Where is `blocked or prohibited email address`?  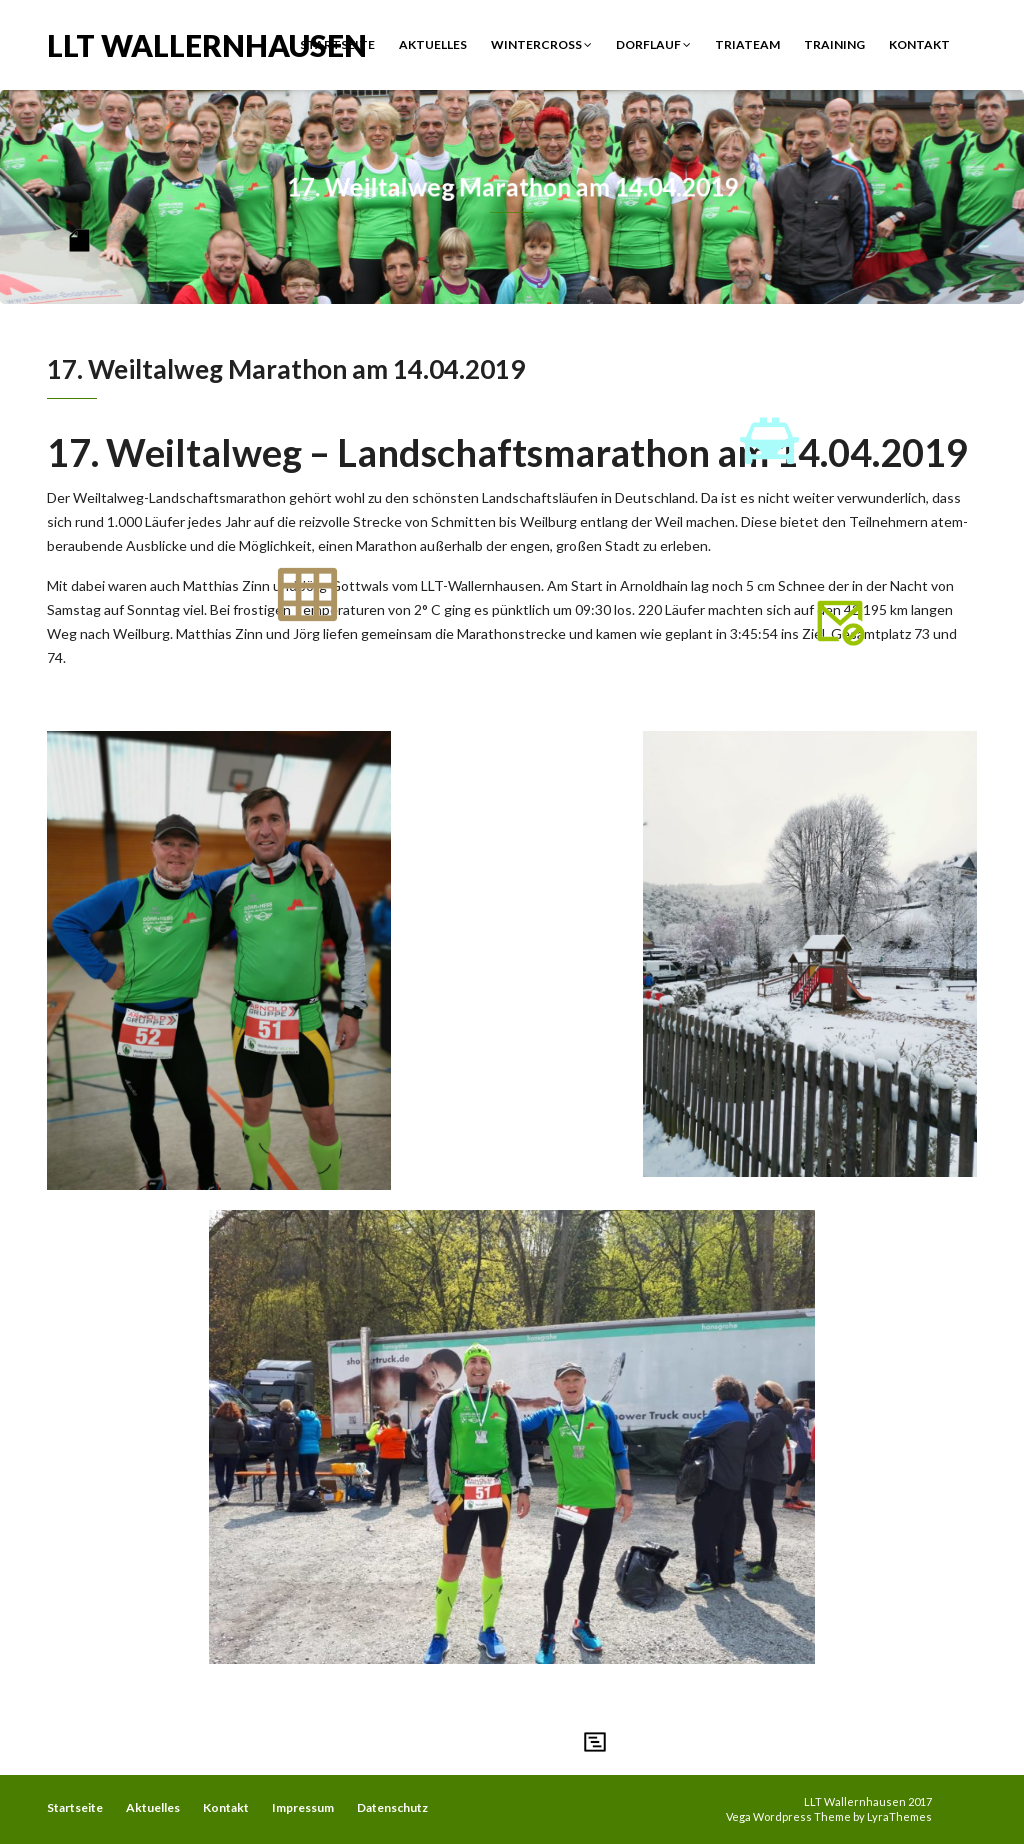 blocked or prohibited email address is located at coordinates (840, 621).